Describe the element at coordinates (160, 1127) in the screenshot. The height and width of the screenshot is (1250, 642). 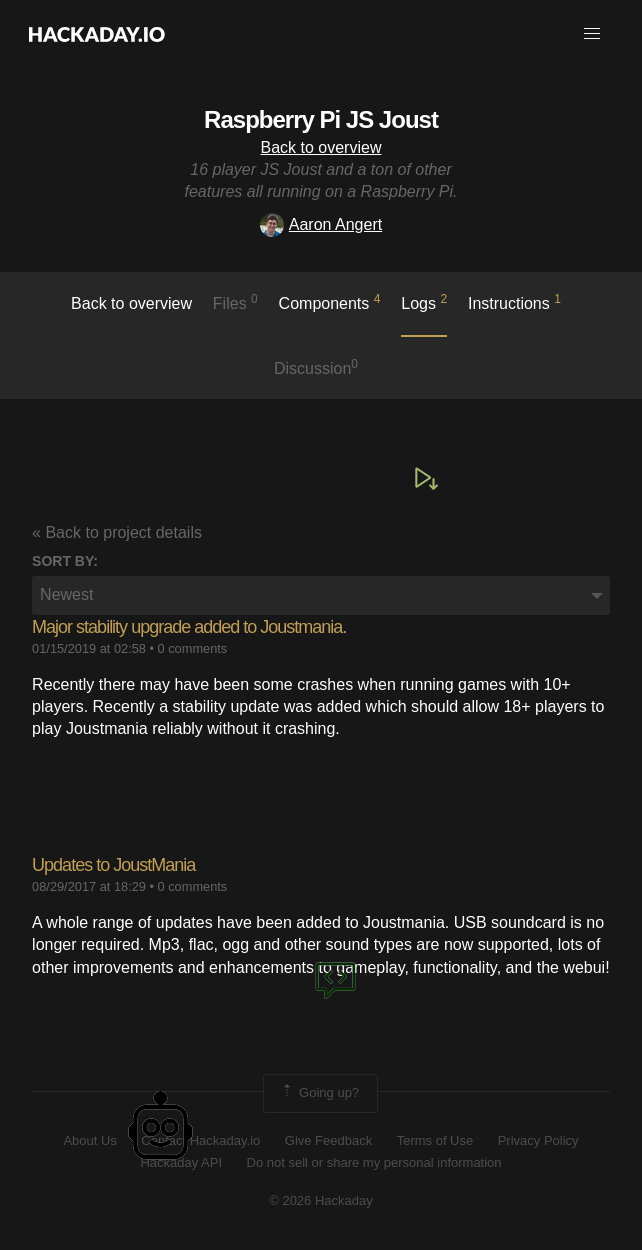
I see `access AI or chatbot assistant features` at that location.